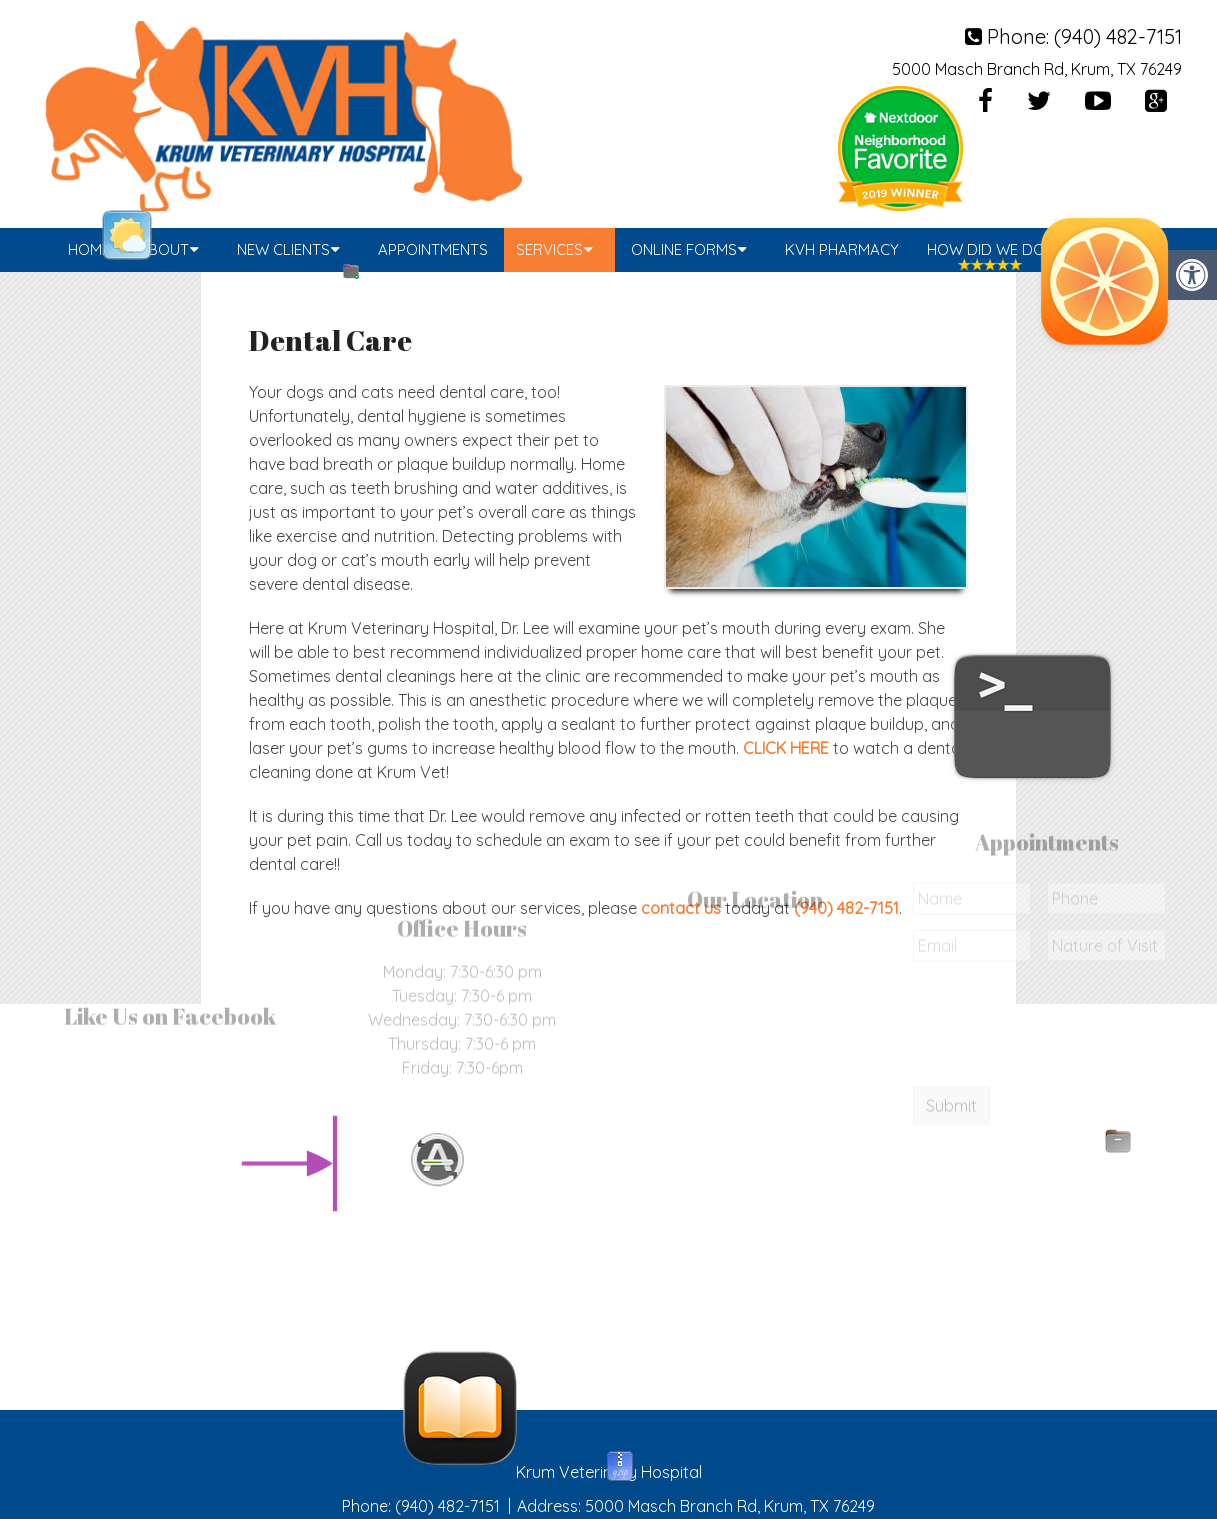 The width and height of the screenshot is (1217, 1519). Describe the element at coordinates (1104, 281) in the screenshot. I see `open clementine music player` at that location.